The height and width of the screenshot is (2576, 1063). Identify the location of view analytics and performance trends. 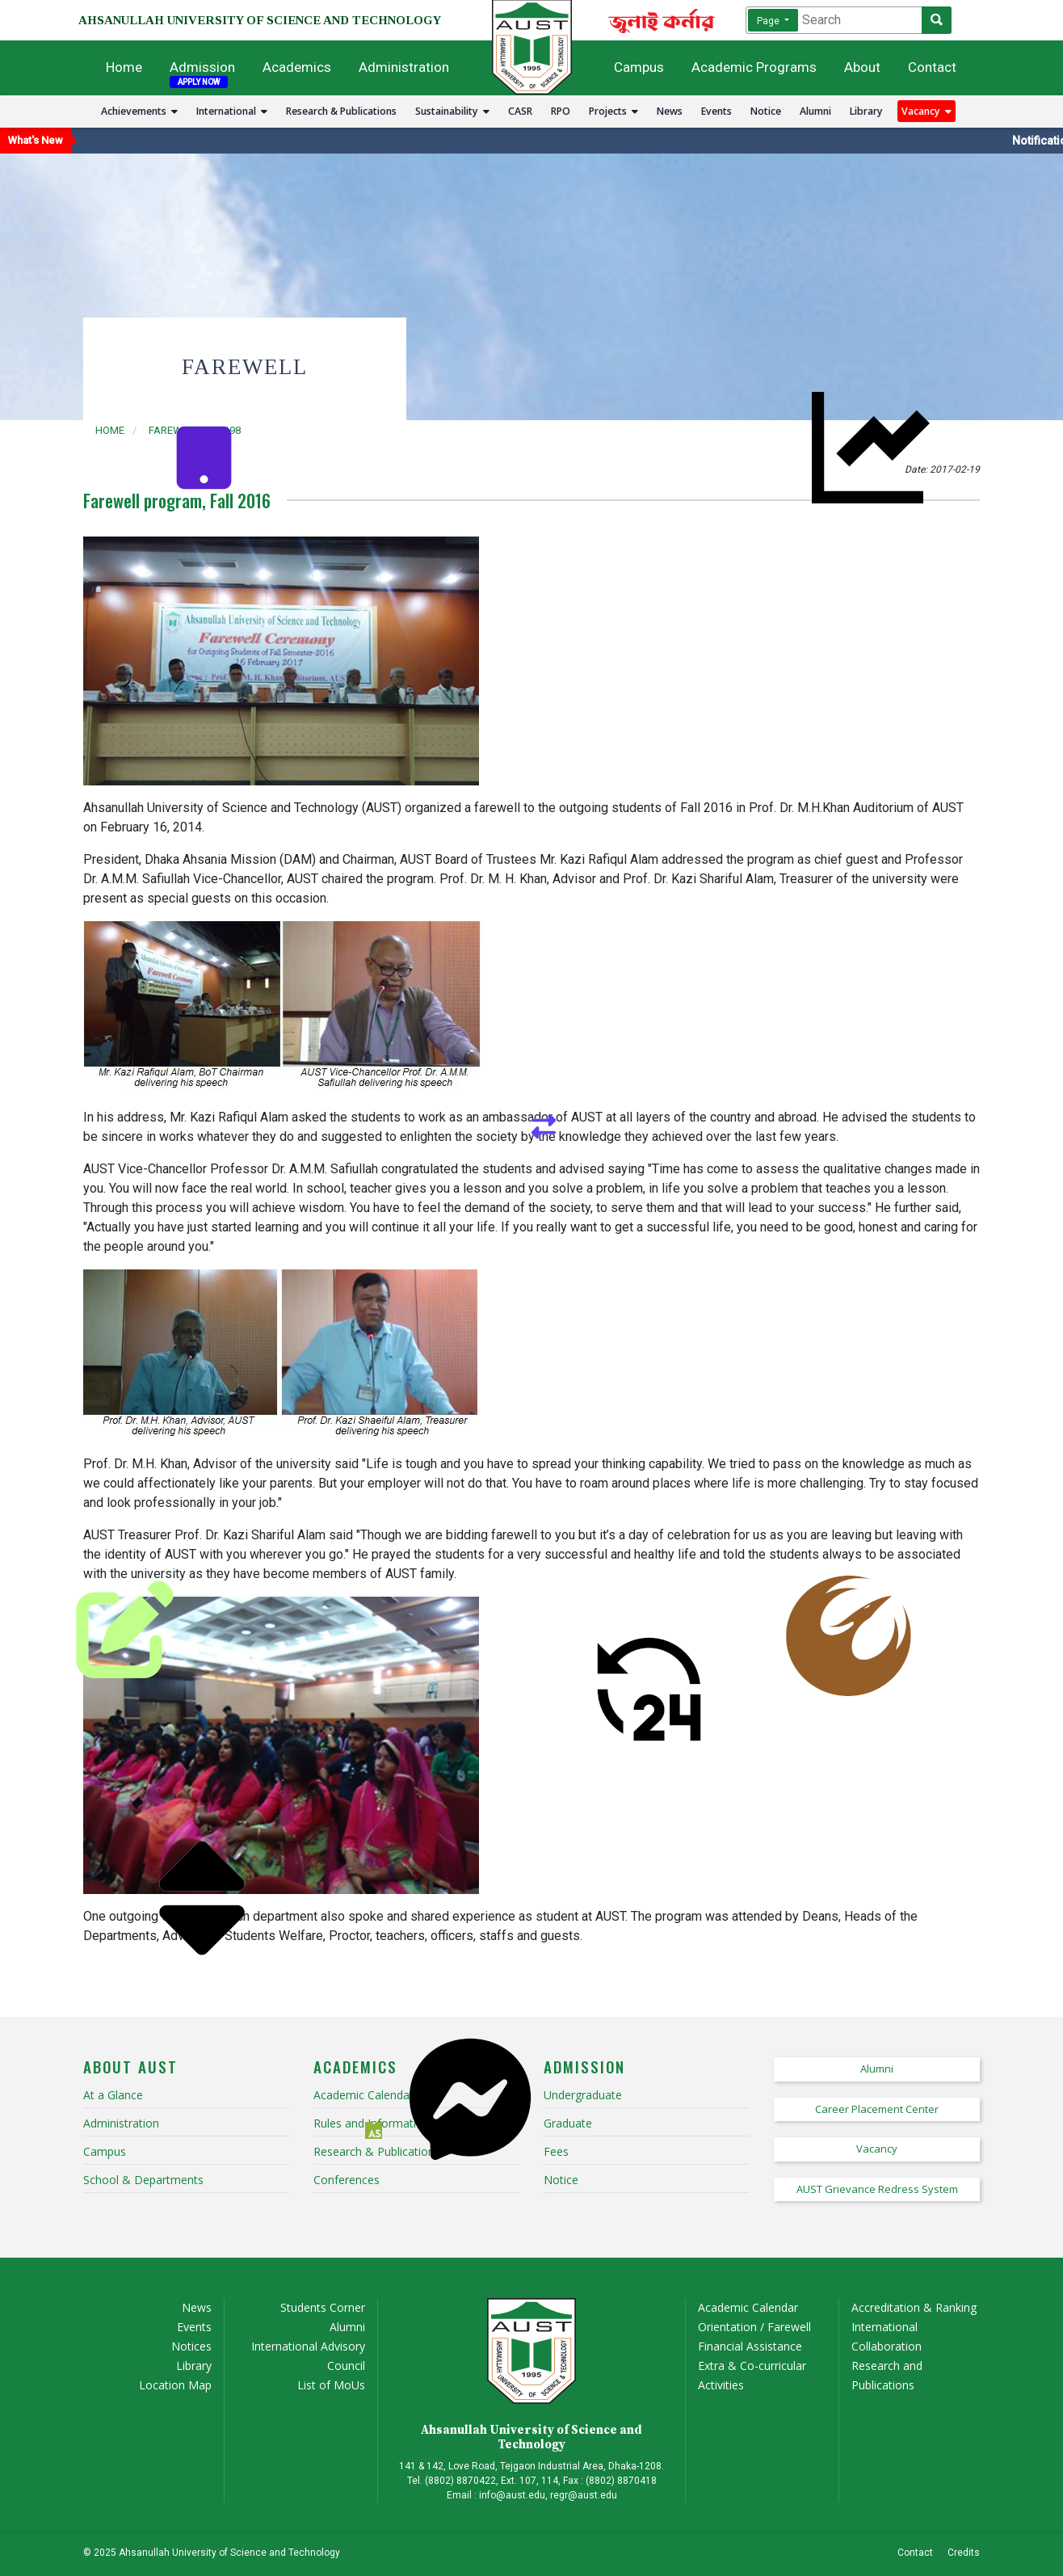
(868, 448).